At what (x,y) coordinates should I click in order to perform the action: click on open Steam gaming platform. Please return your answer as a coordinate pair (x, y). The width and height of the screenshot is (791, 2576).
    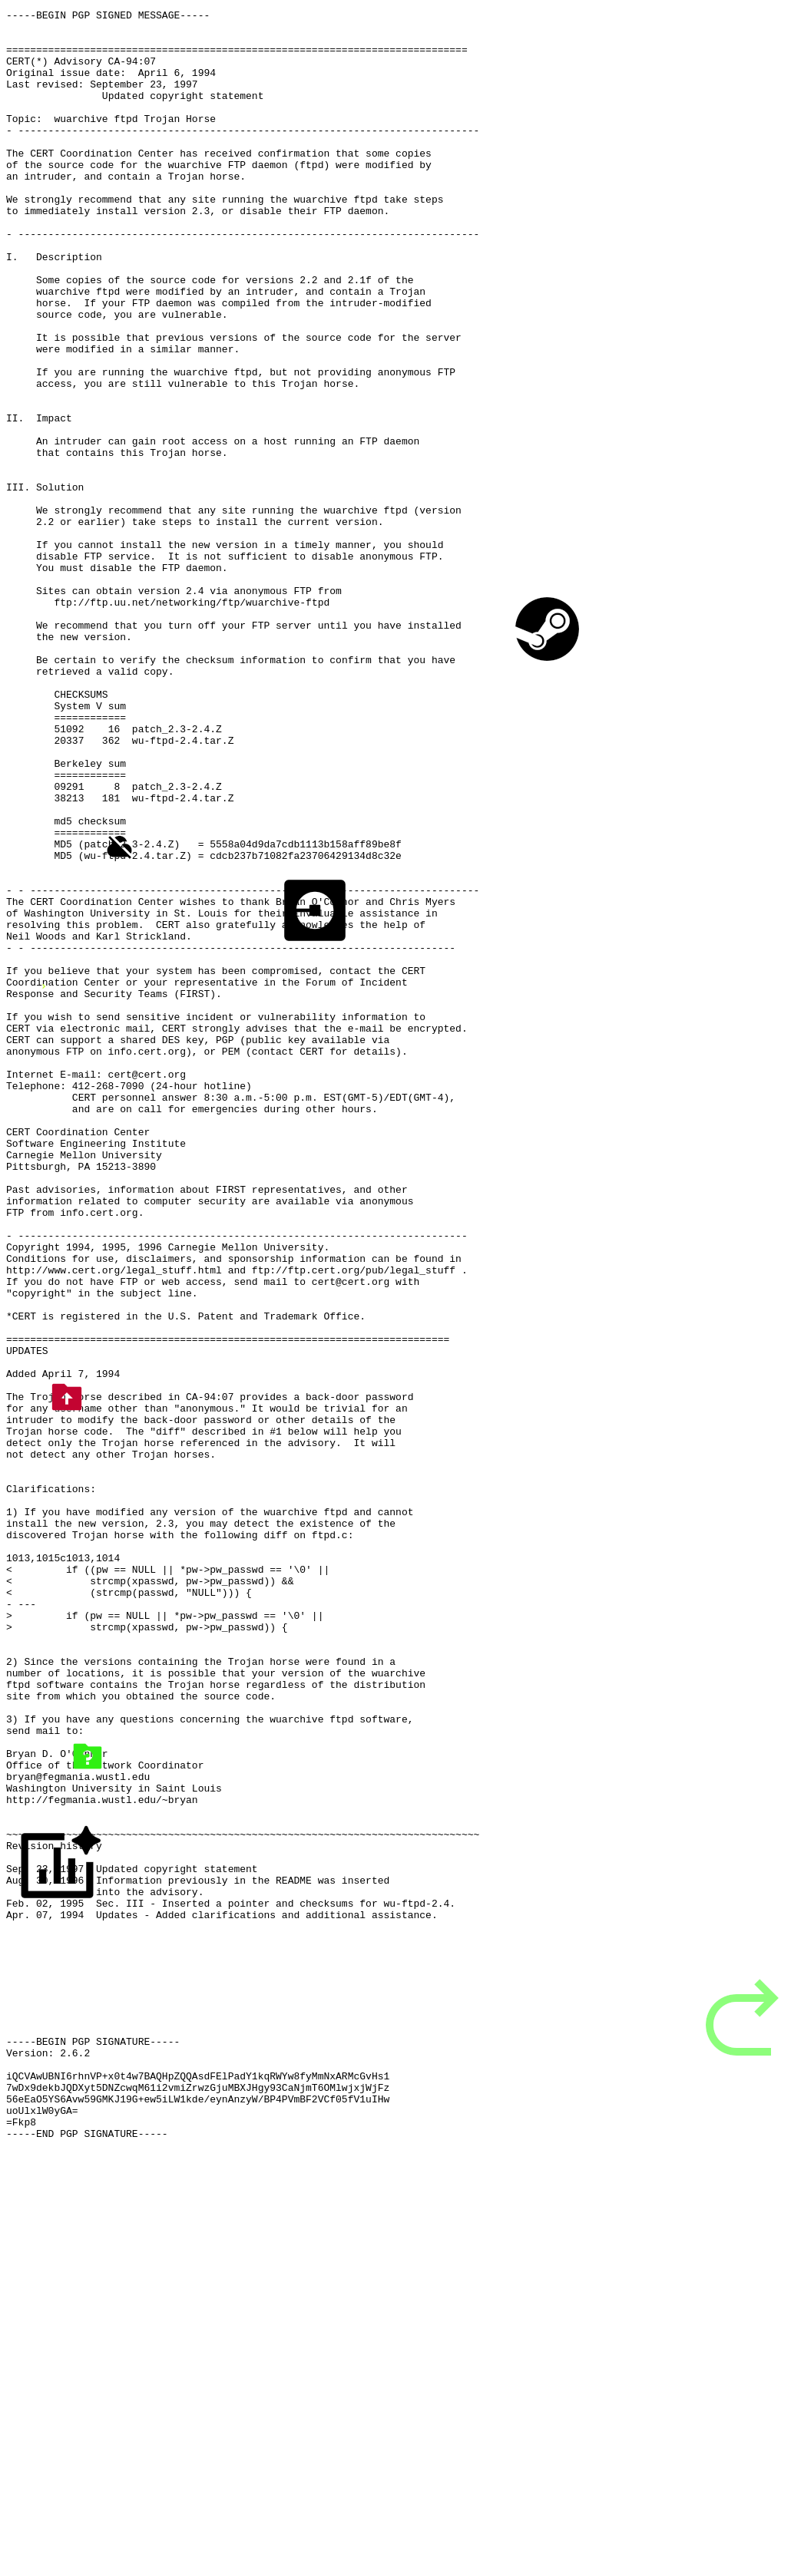
    Looking at the image, I should click on (547, 629).